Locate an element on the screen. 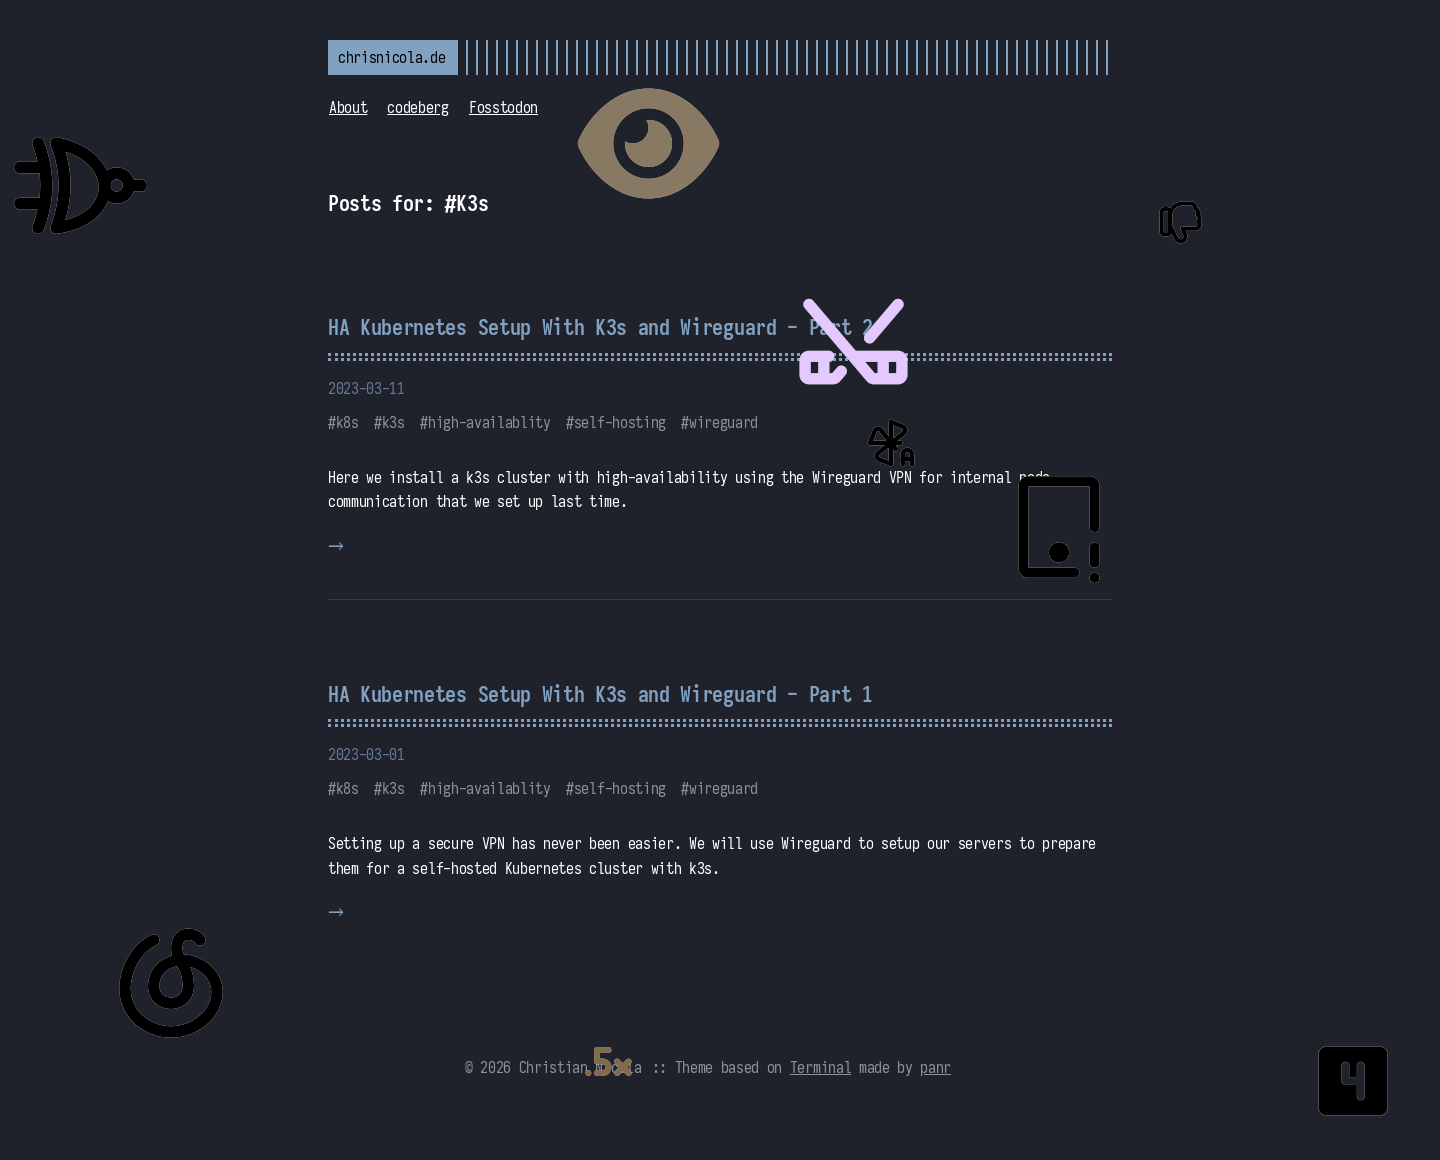 This screenshot has height=1160, width=1440. dislike or downvote content is located at coordinates (1182, 221).